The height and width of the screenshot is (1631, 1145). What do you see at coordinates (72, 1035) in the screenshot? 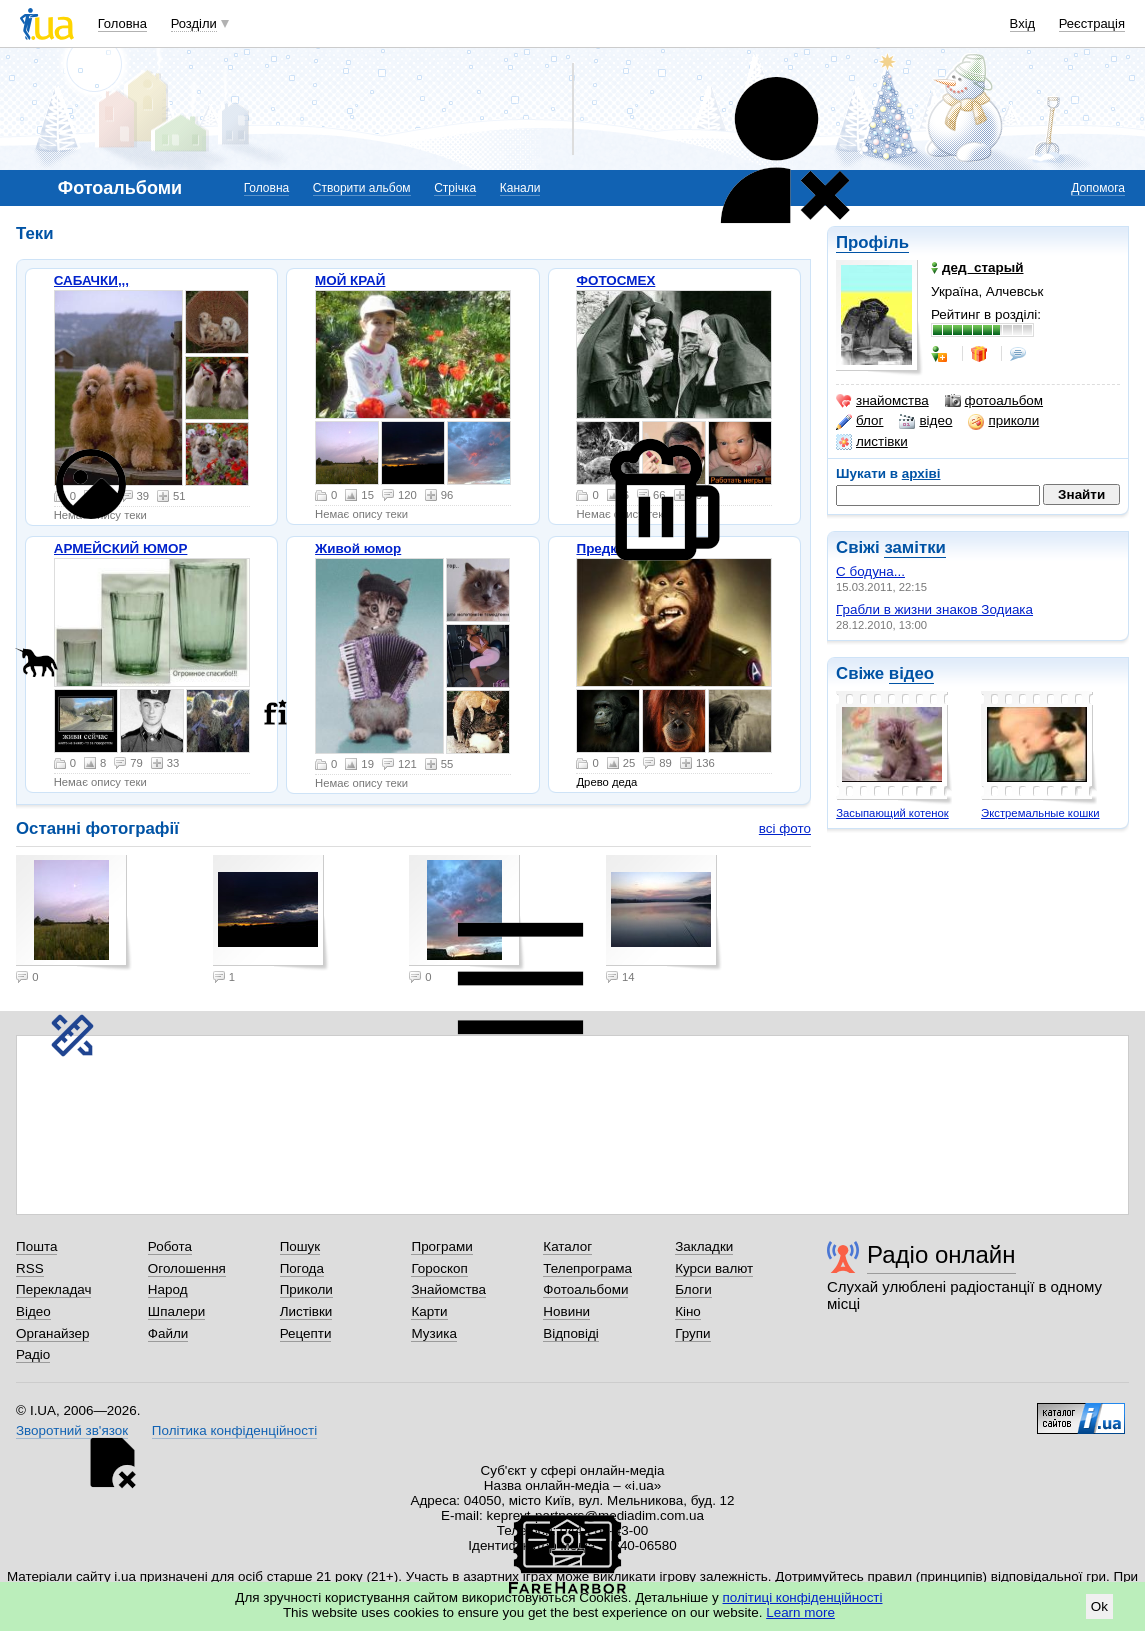
I see `access design tools` at bounding box center [72, 1035].